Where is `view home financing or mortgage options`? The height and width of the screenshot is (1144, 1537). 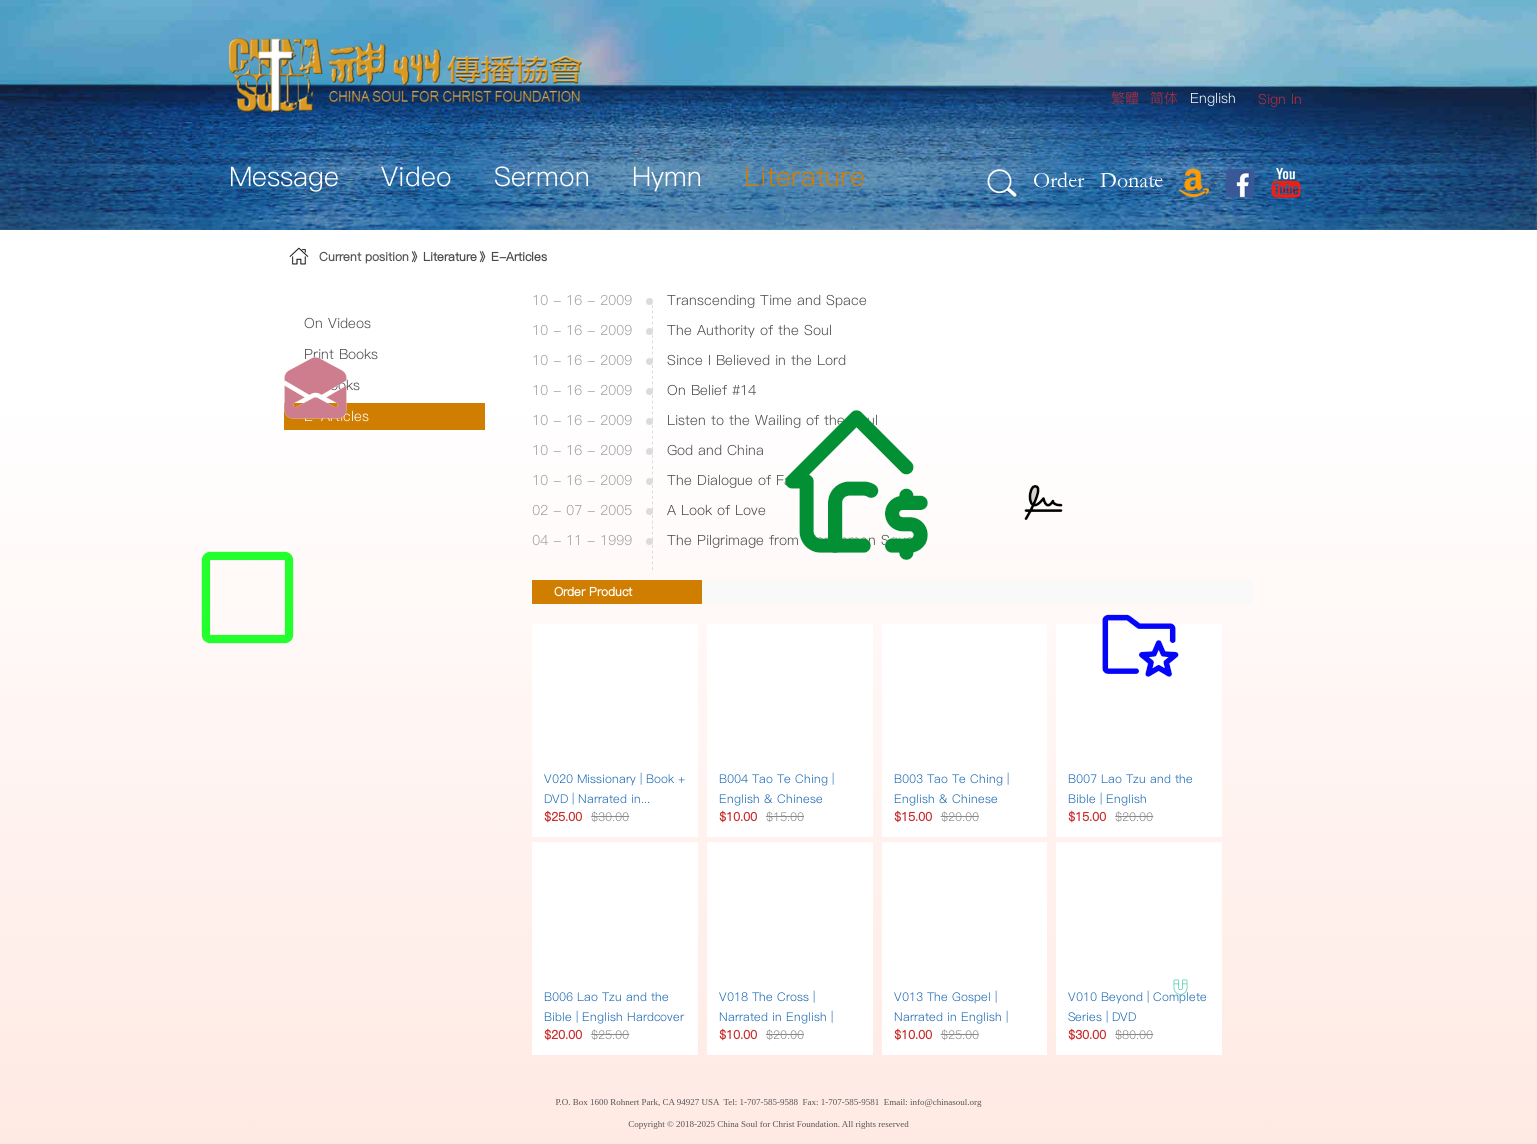 view home financing or mortgage options is located at coordinates (856, 481).